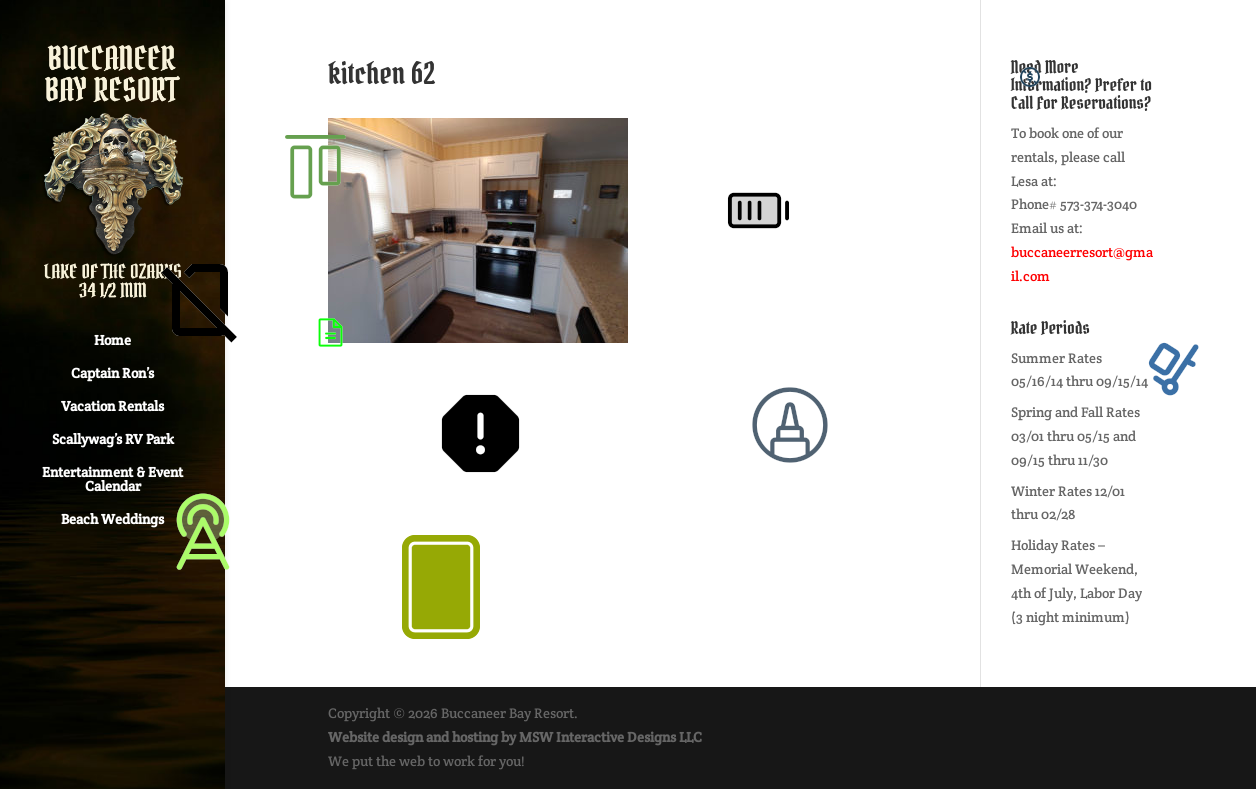  Describe the element at coordinates (1030, 77) in the screenshot. I see `indicates free or no-cost content` at that location.